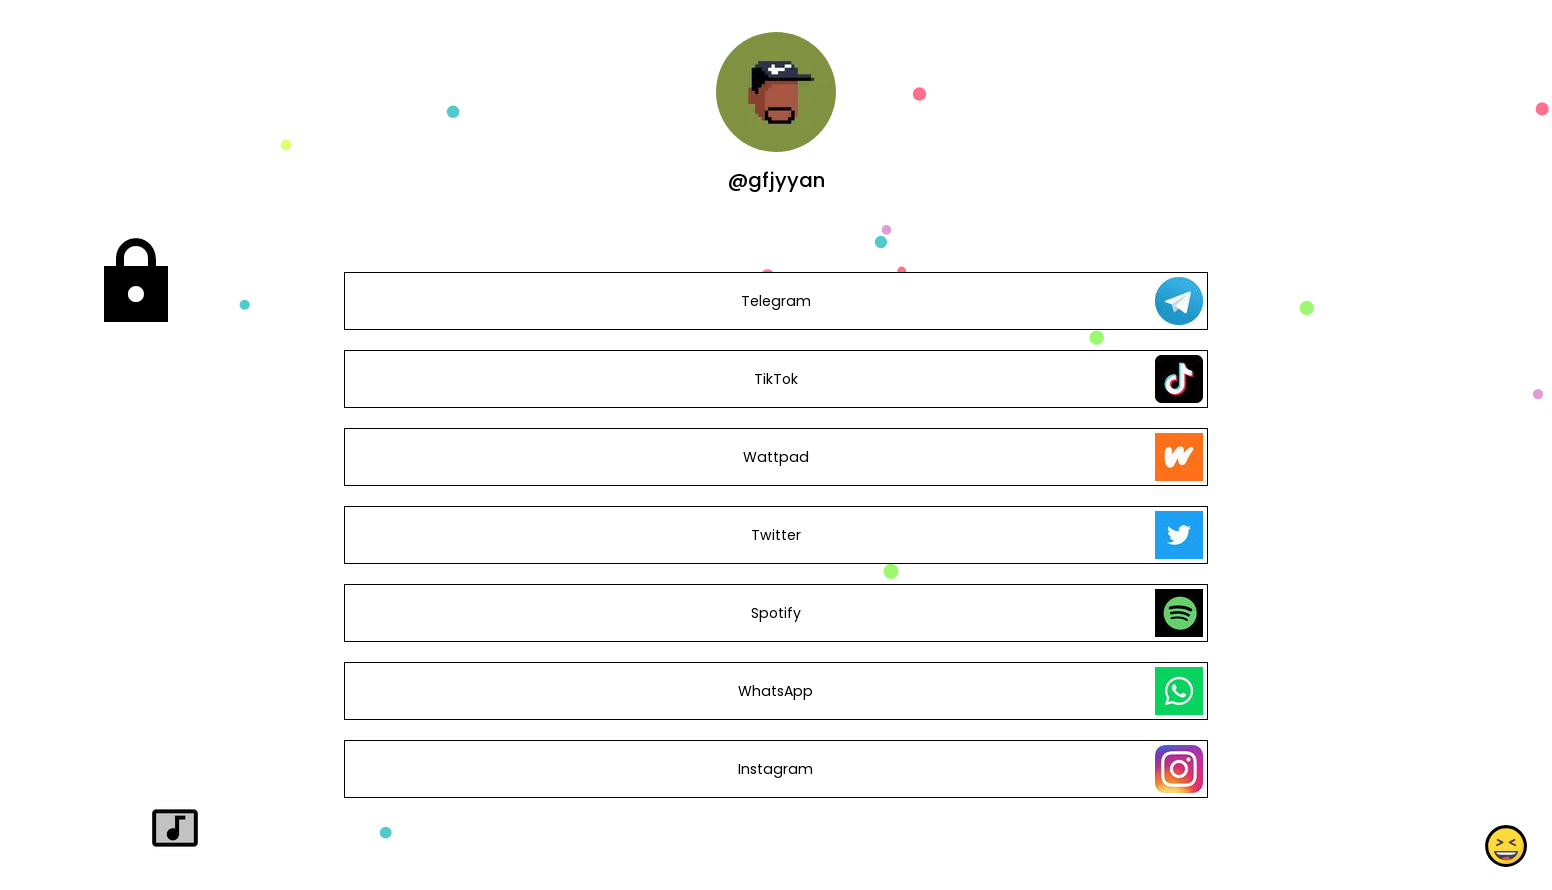  Describe the element at coordinates (175, 828) in the screenshot. I see `play or view music videos` at that location.